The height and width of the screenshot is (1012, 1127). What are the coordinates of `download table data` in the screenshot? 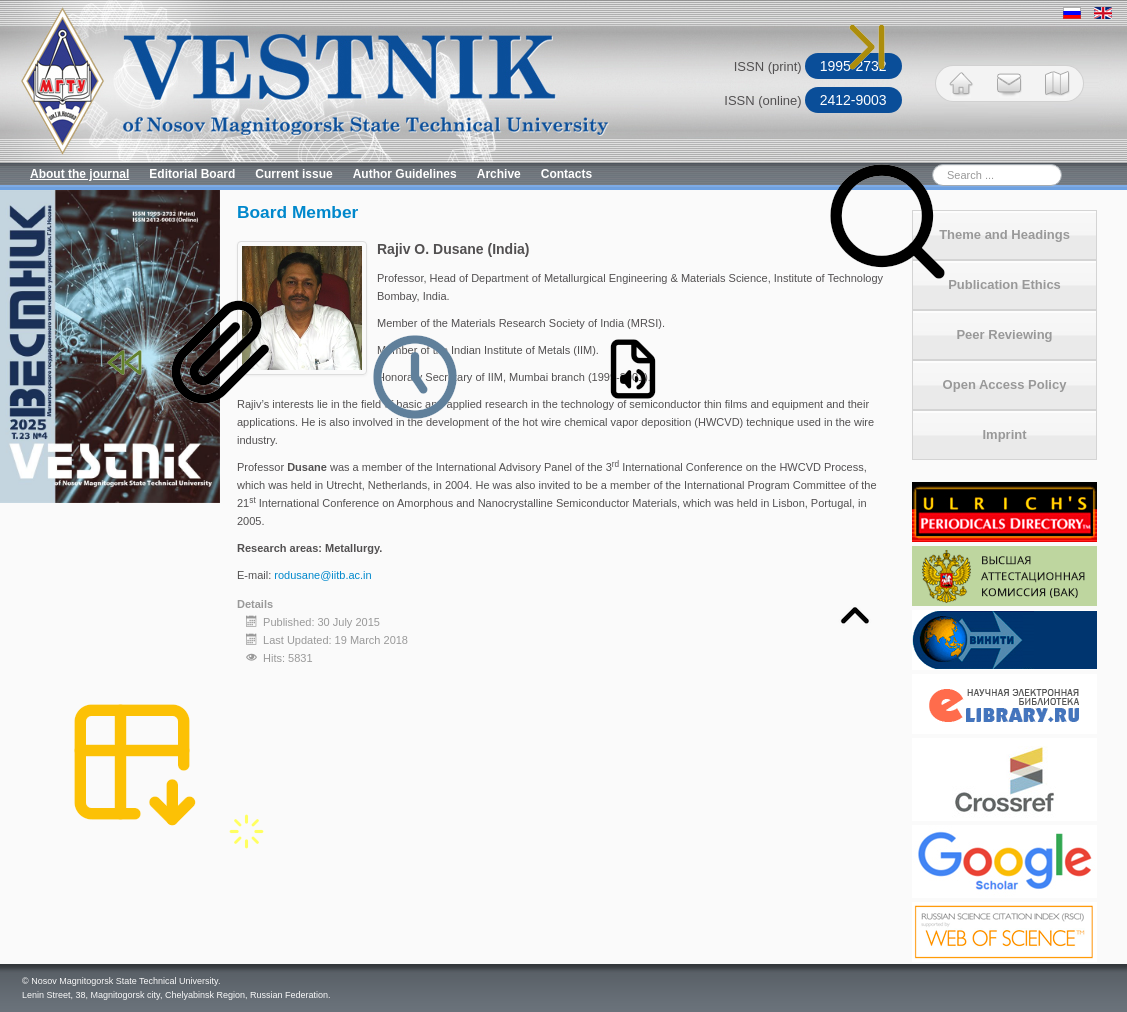 It's located at (132, 762).